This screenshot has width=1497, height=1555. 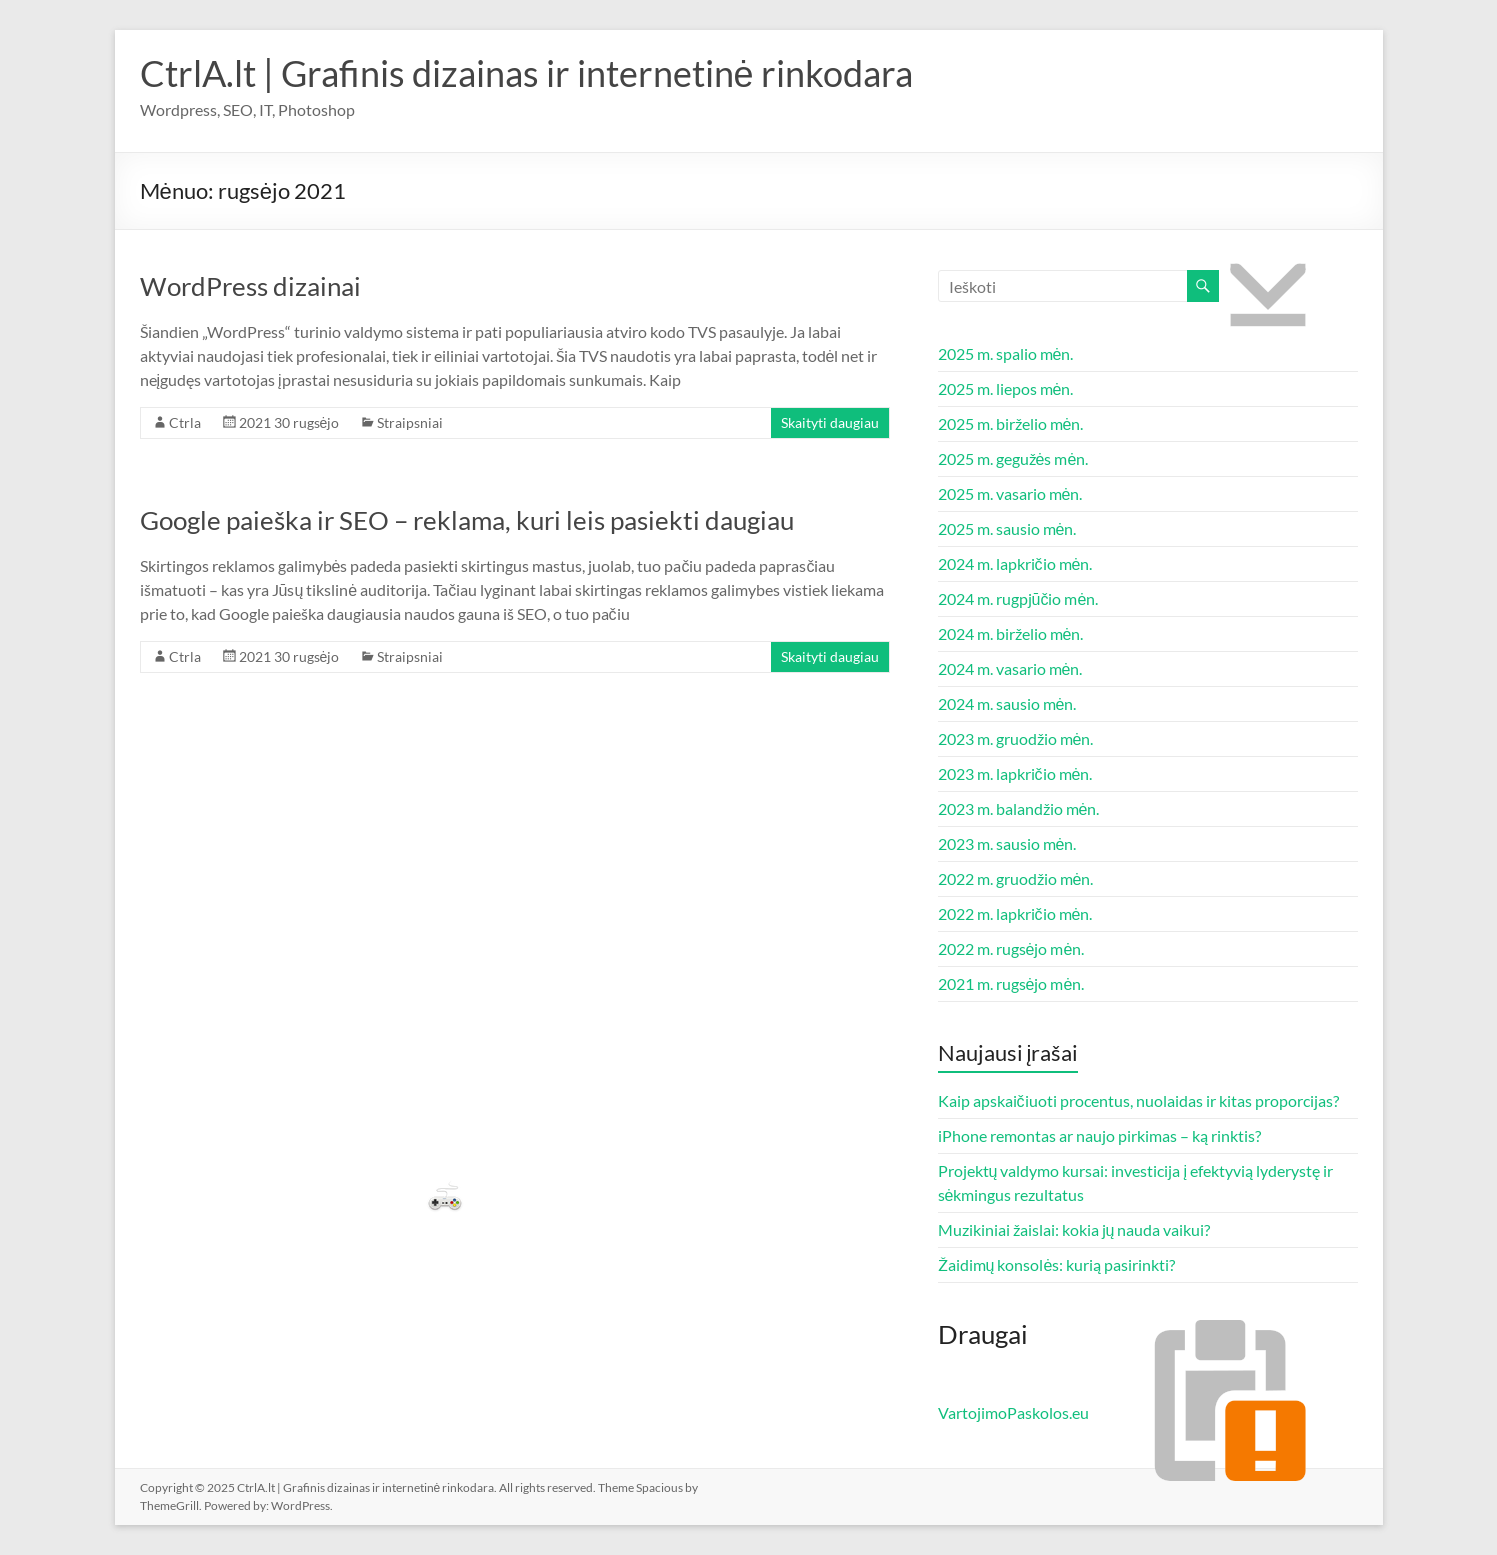 I want to click on configure gaming controller settings, so click(x=445, y=1196).